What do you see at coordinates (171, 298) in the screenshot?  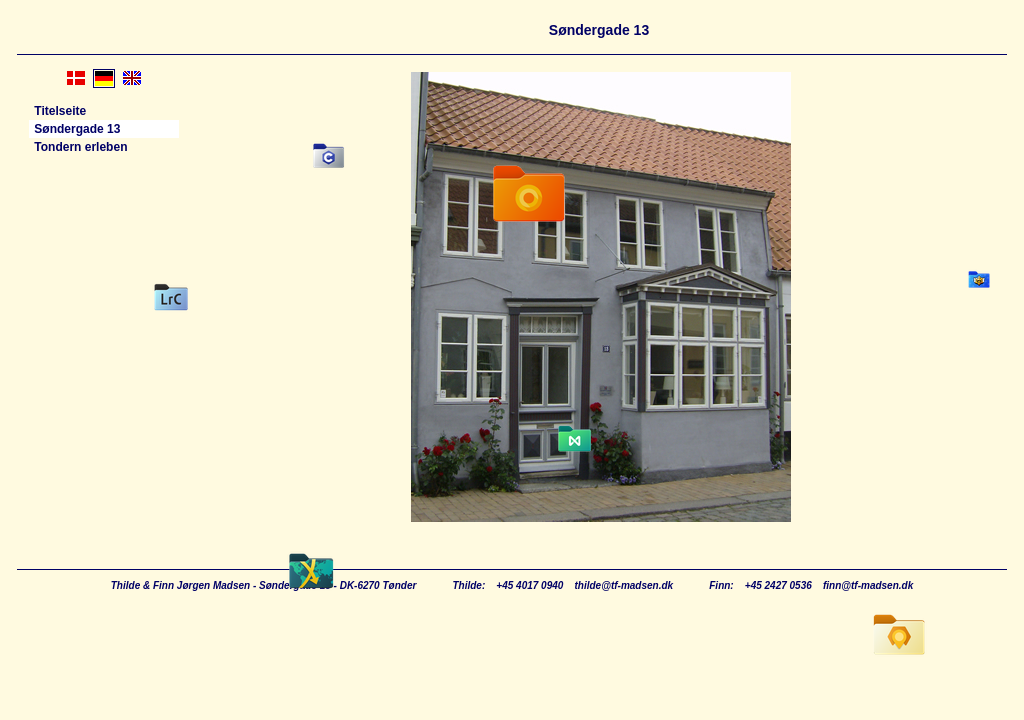 I see `open folder containing adobe lightroom classic files` at bounding box center [171, 298].